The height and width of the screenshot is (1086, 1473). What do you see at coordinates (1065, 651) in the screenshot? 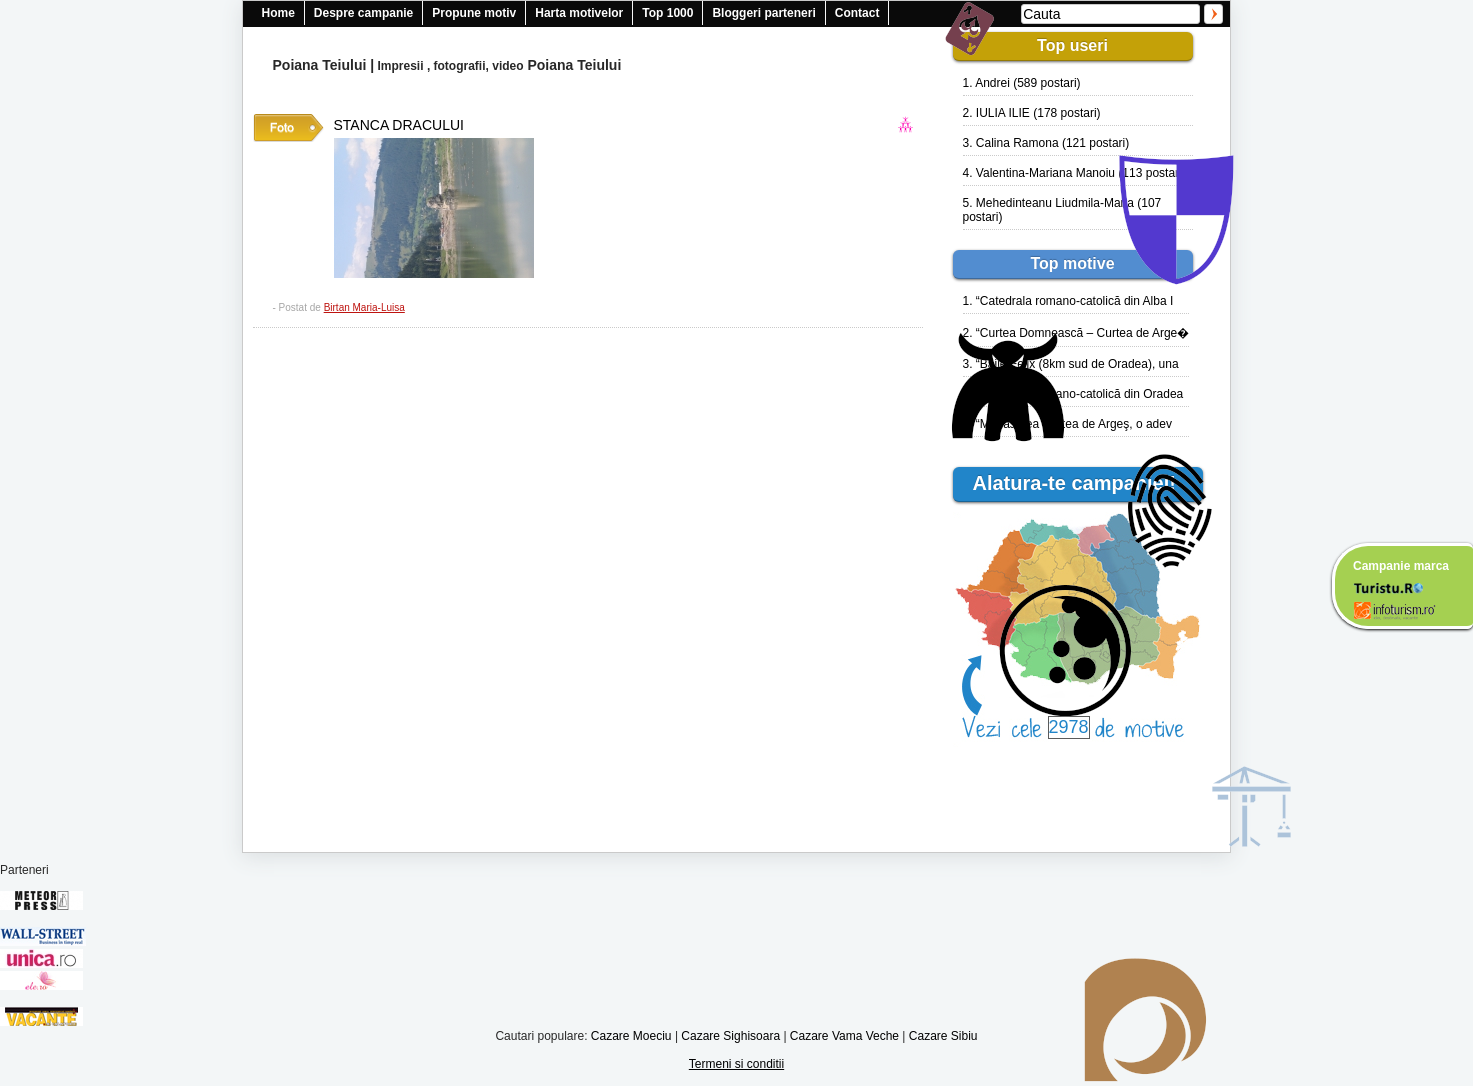
I see `select the 8-ball in a pool or billiards game` at bounding box center [1065, 651].